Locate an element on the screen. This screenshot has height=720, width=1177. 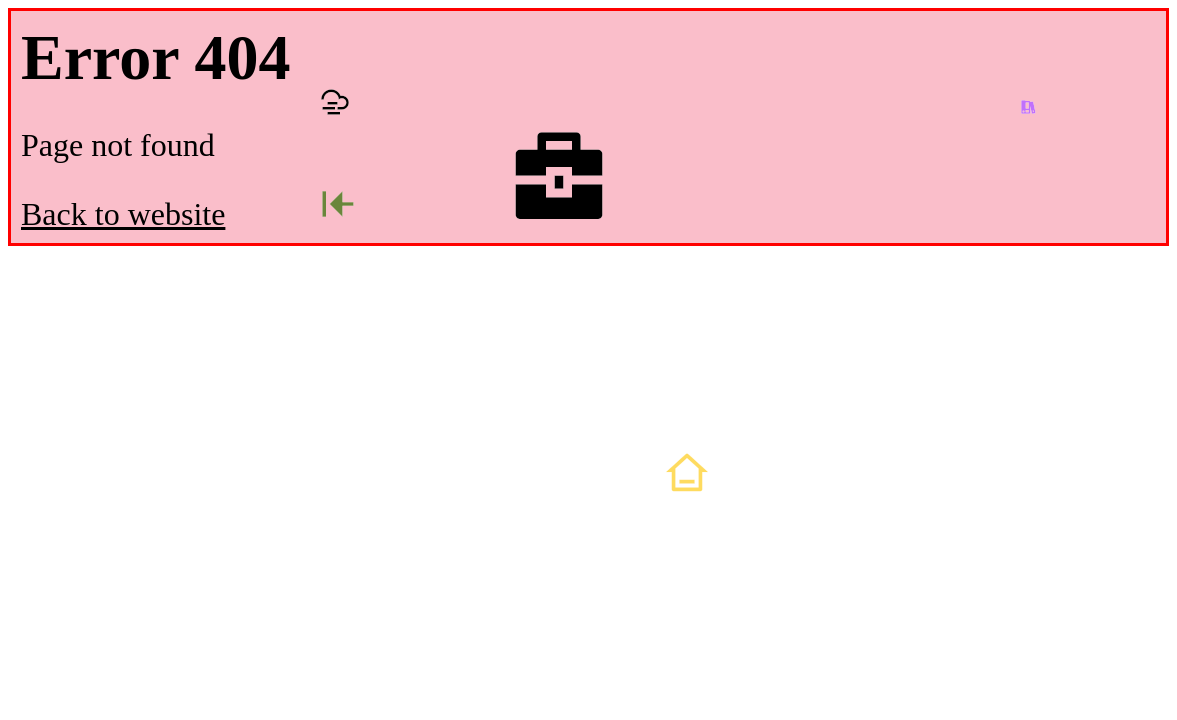
access work or business documents is located at coordinates (559, 180).